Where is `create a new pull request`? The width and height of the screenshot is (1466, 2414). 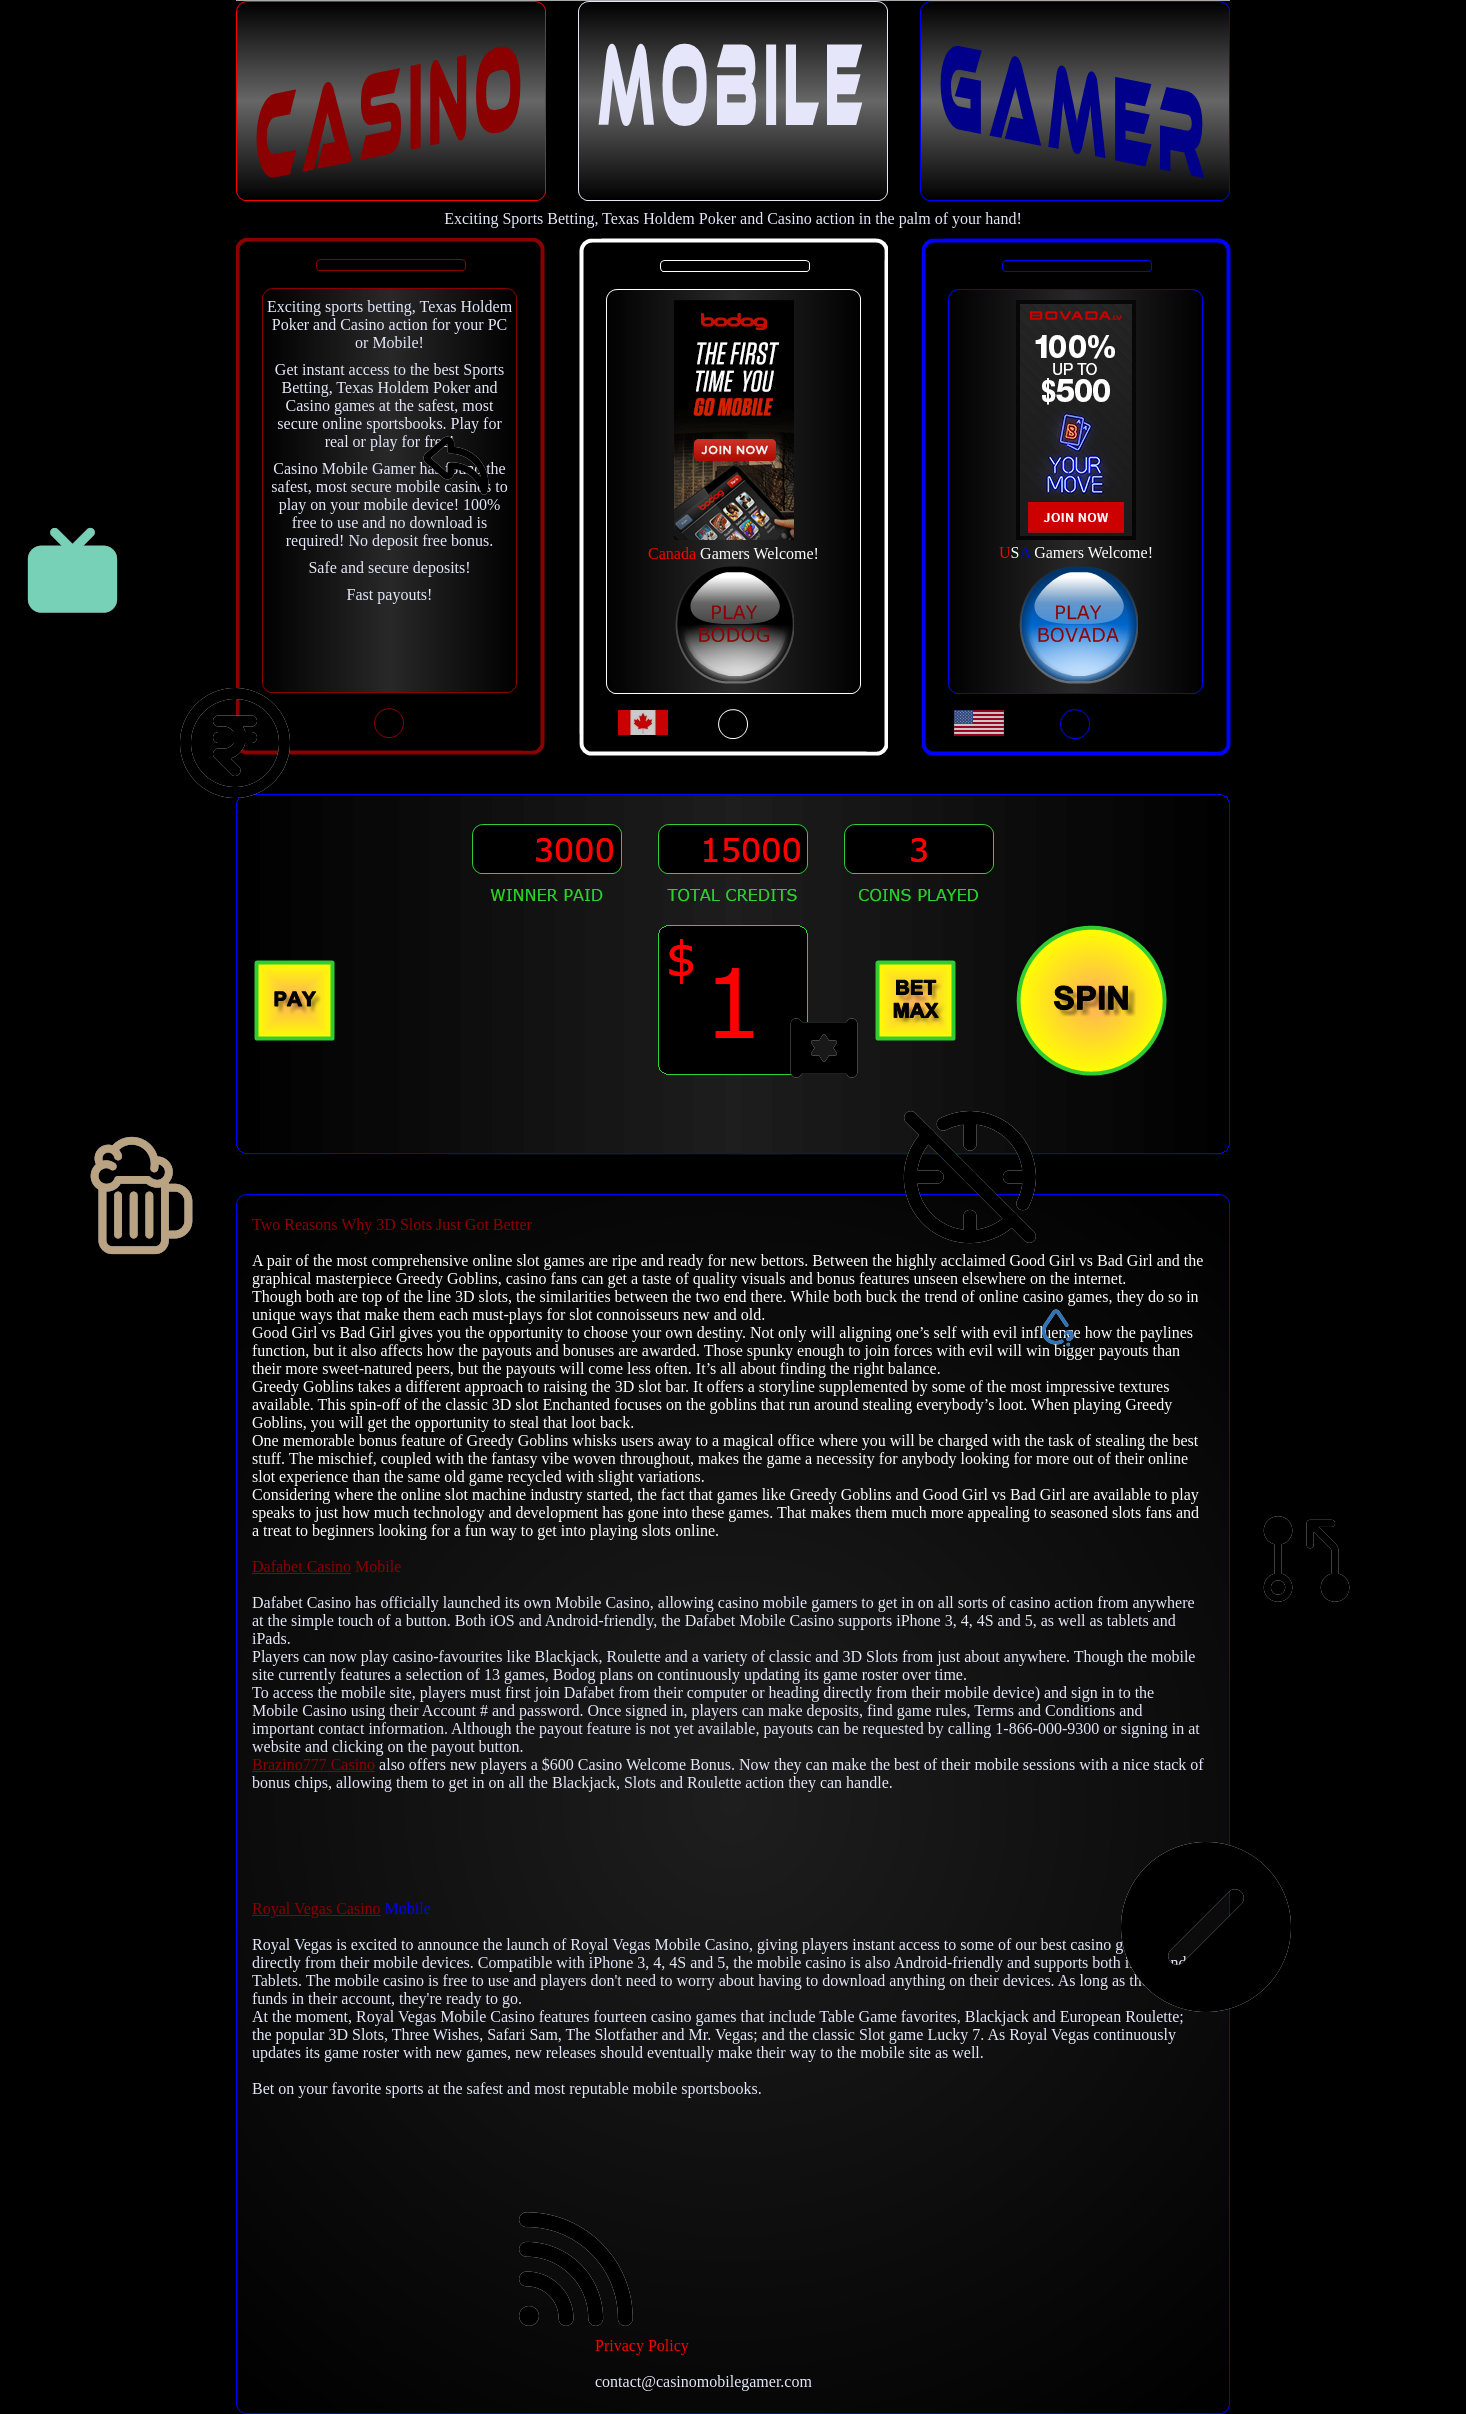 create a new pull request is located at coordinates (1303, 1559).